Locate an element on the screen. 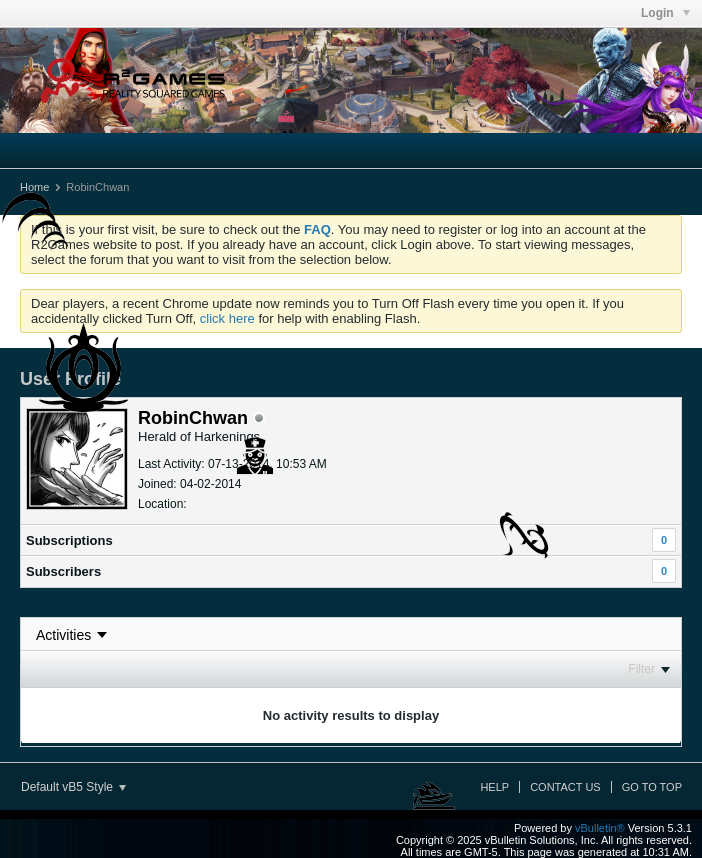  open on-screen keyboard is located at coordinates (286, 119).